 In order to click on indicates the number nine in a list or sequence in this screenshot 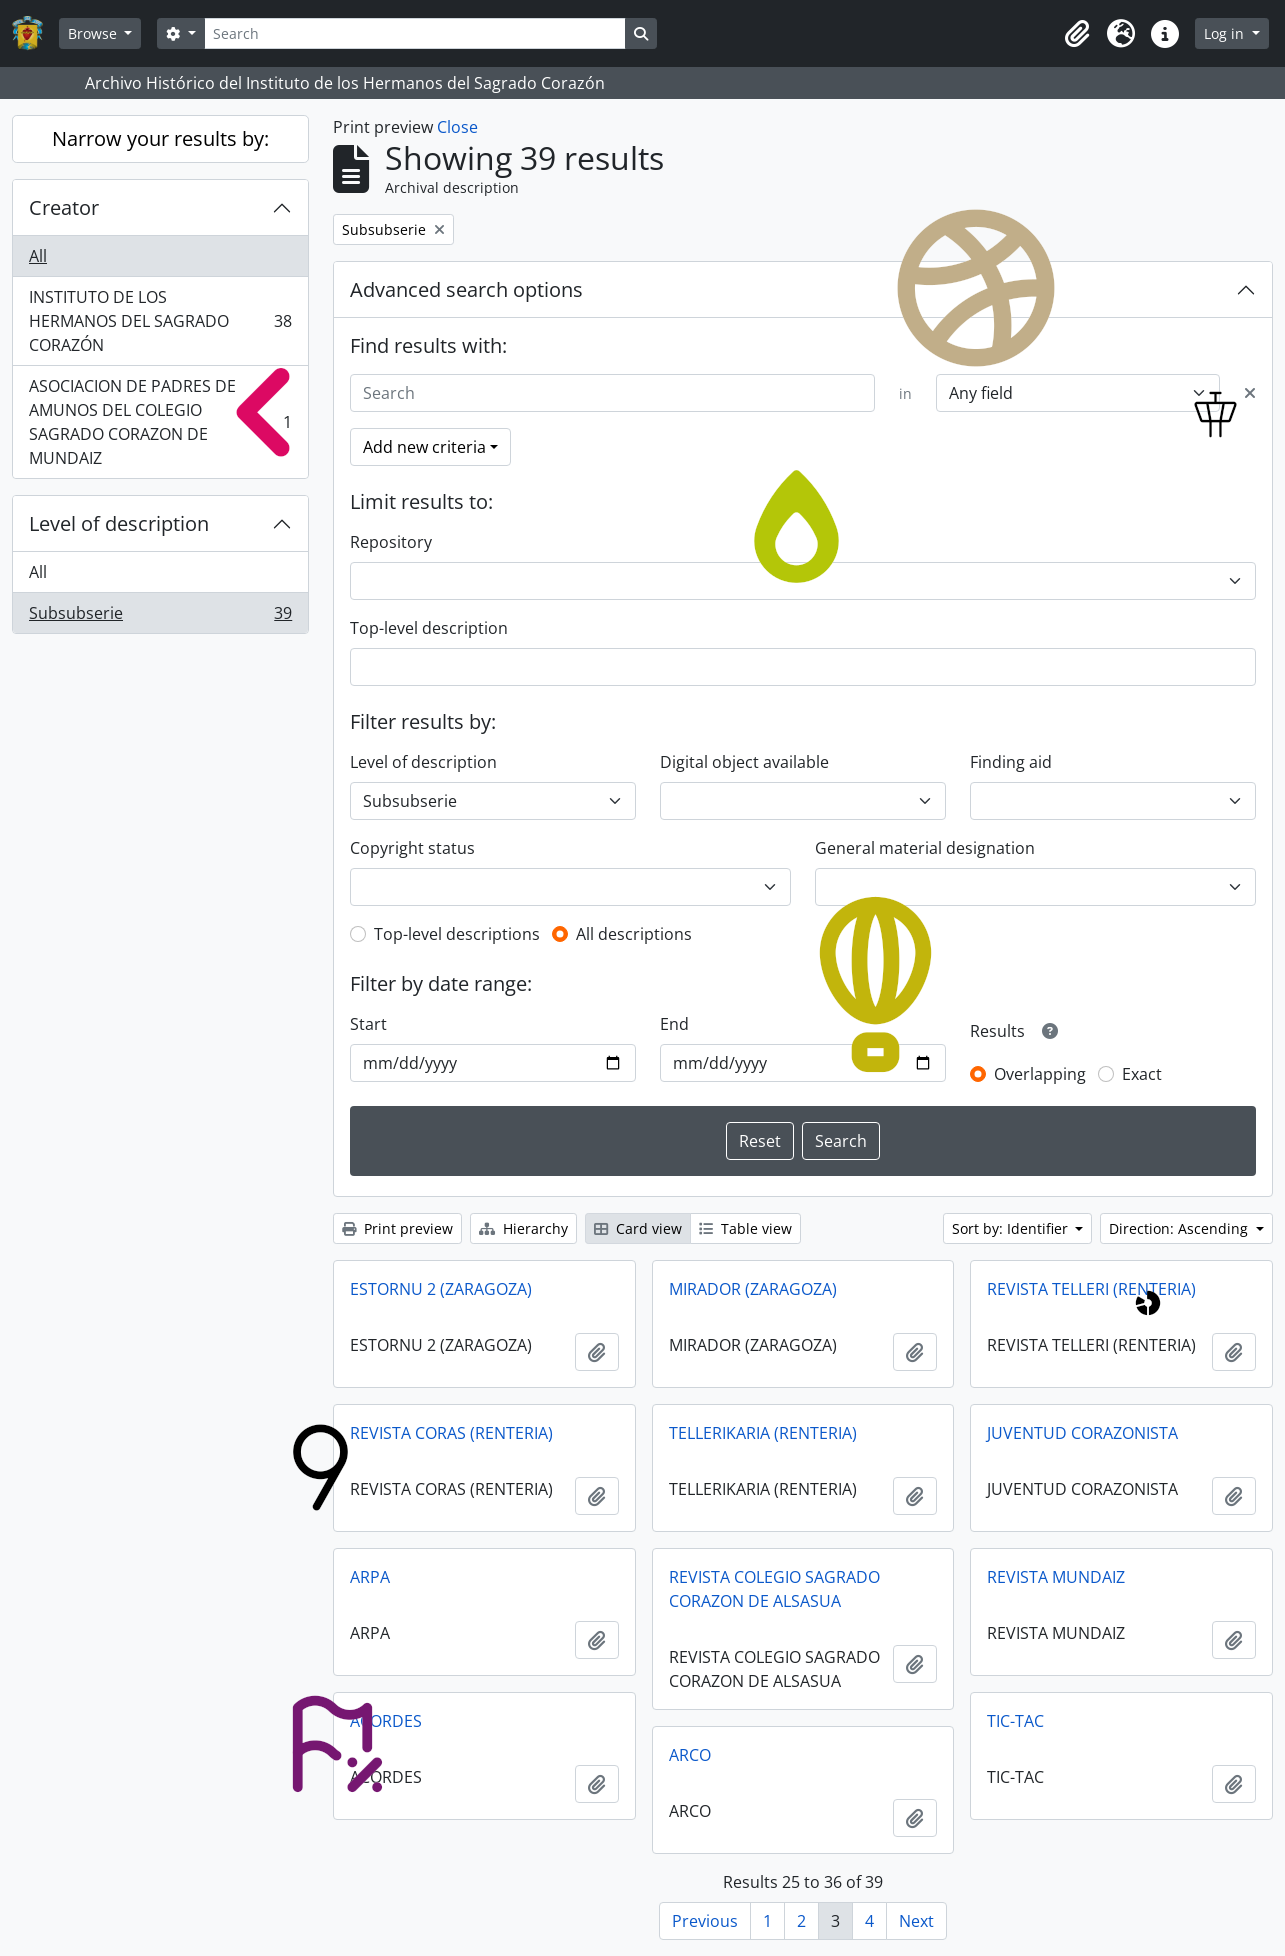, I will do `click(320, 1467)`.